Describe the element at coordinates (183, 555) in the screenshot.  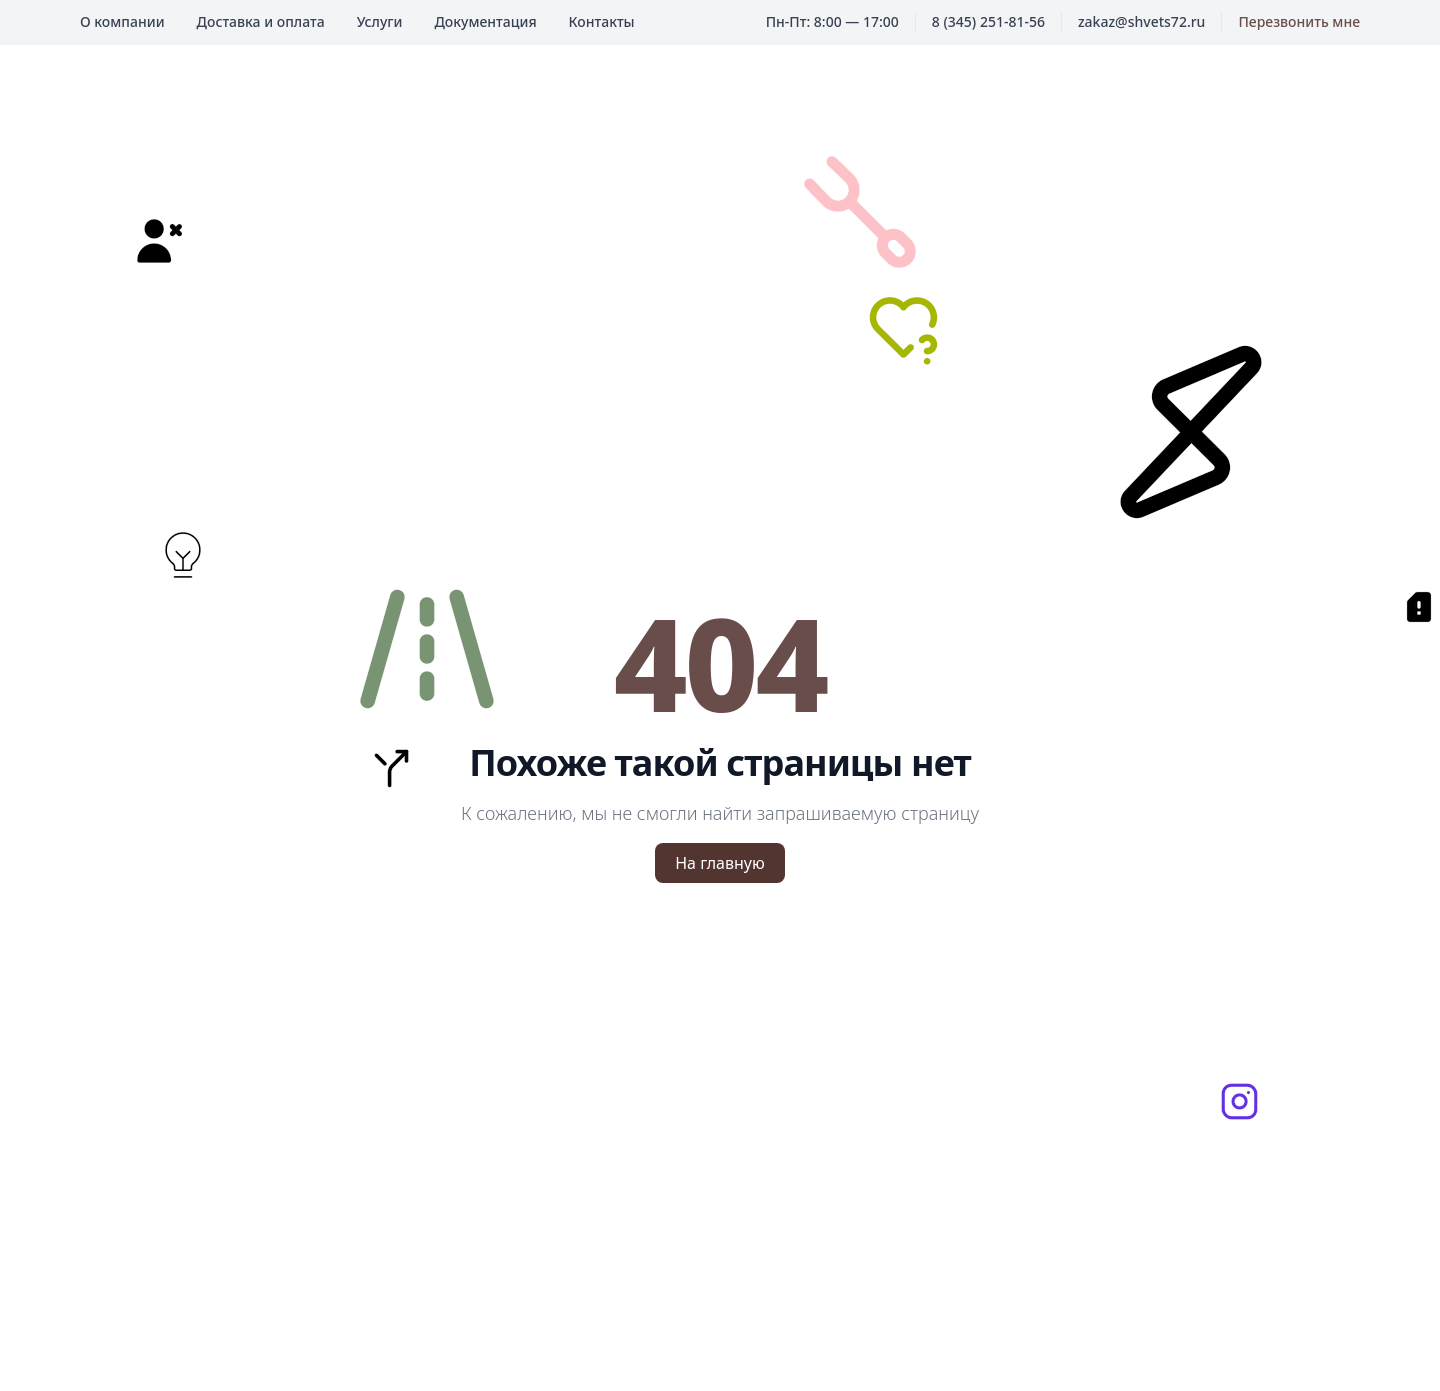
I see `toggle idea or tip suggestions` at that location.